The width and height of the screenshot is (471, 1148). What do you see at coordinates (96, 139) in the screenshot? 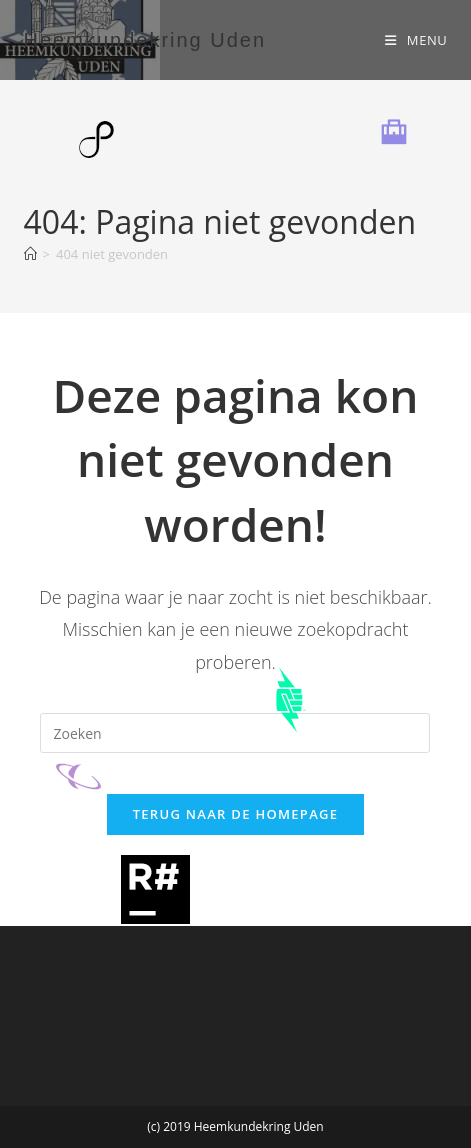
I see `persistent systems company logo` at bounding box center [96, 139].